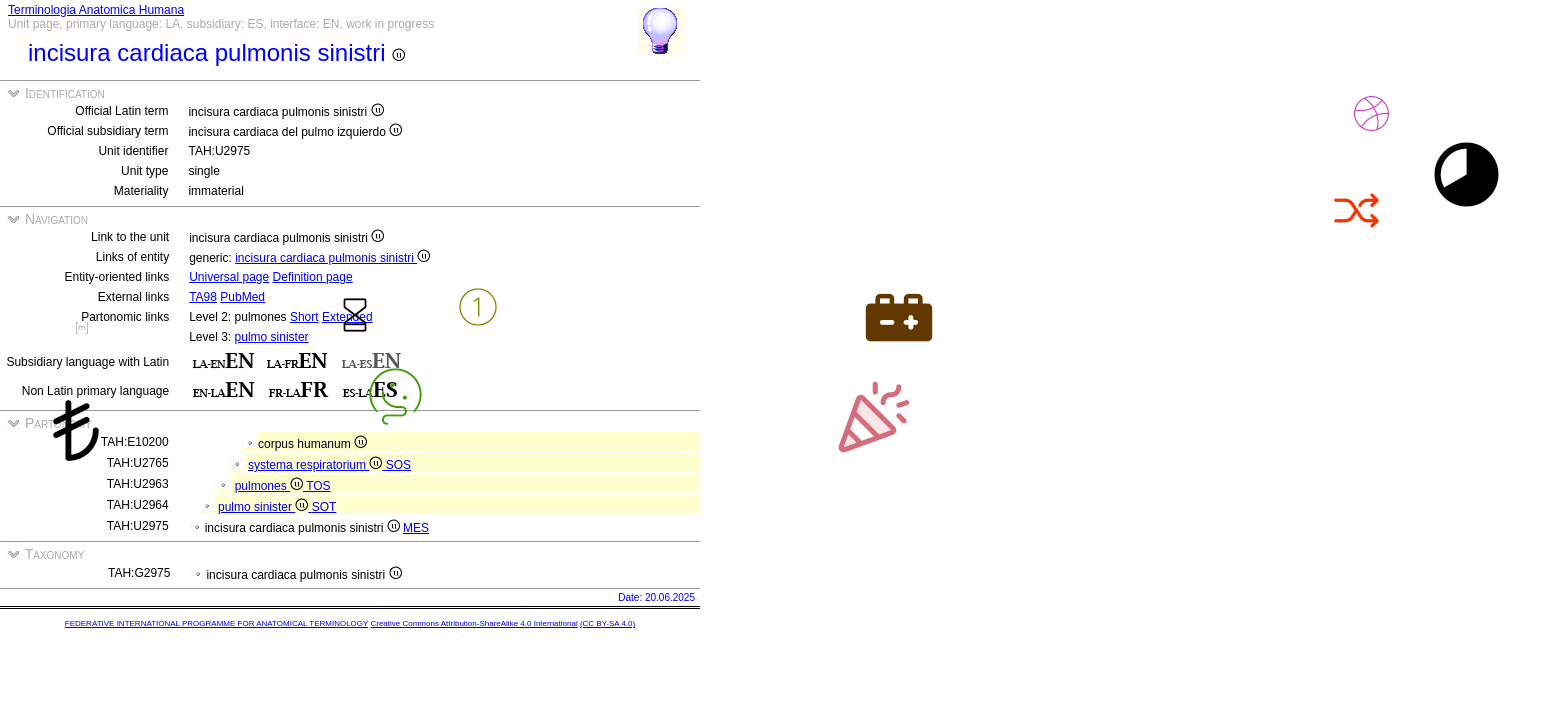  What do you see at coordinates (870, 421) in the screenshot?
I see `indicates a celebration or achievement` at bounding box center [870, 421].